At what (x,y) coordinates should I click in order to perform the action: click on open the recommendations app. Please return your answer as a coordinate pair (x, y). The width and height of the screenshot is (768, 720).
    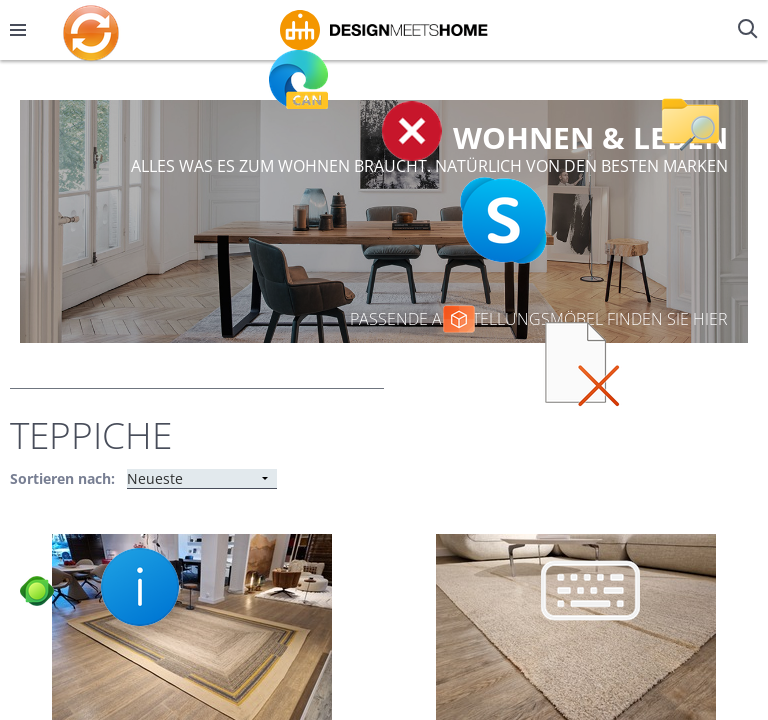
    Looking at the image, I should click on (37, 591).